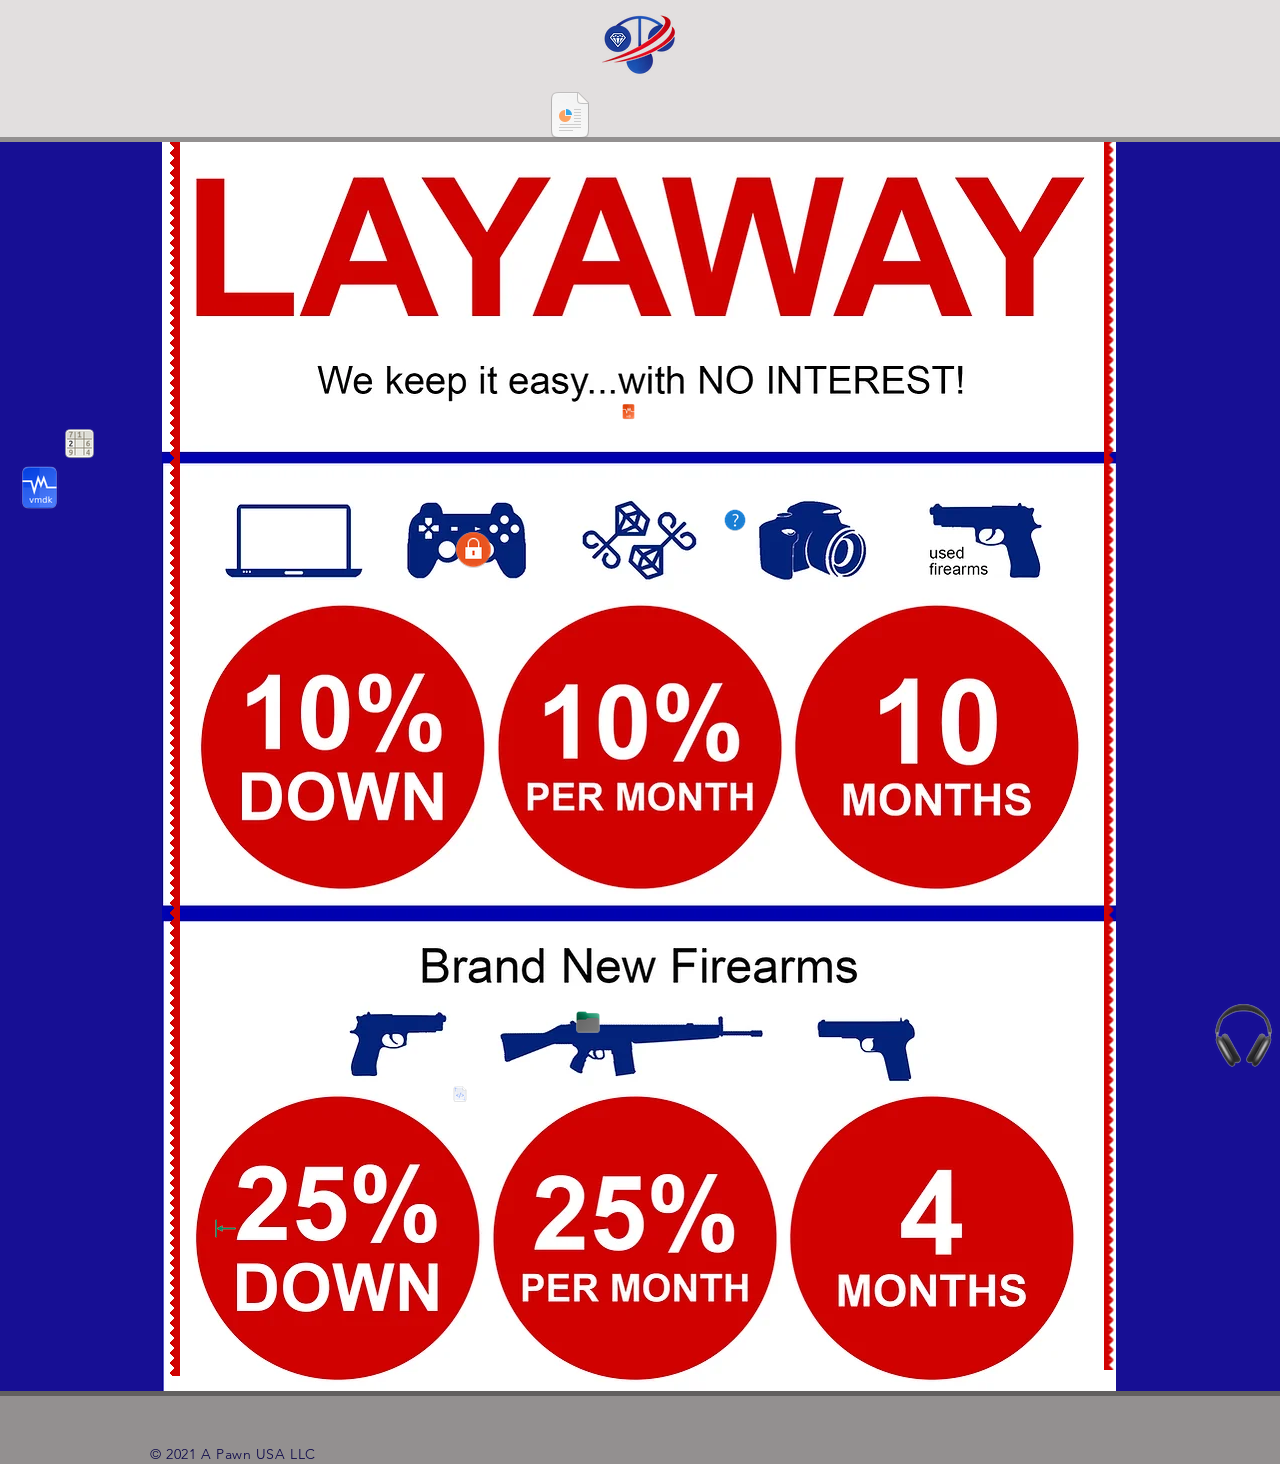 The width and height of the screenshot is (1280, 1464). I want to click on a VirtualBox virtual machine disk file, so click(39, 487).